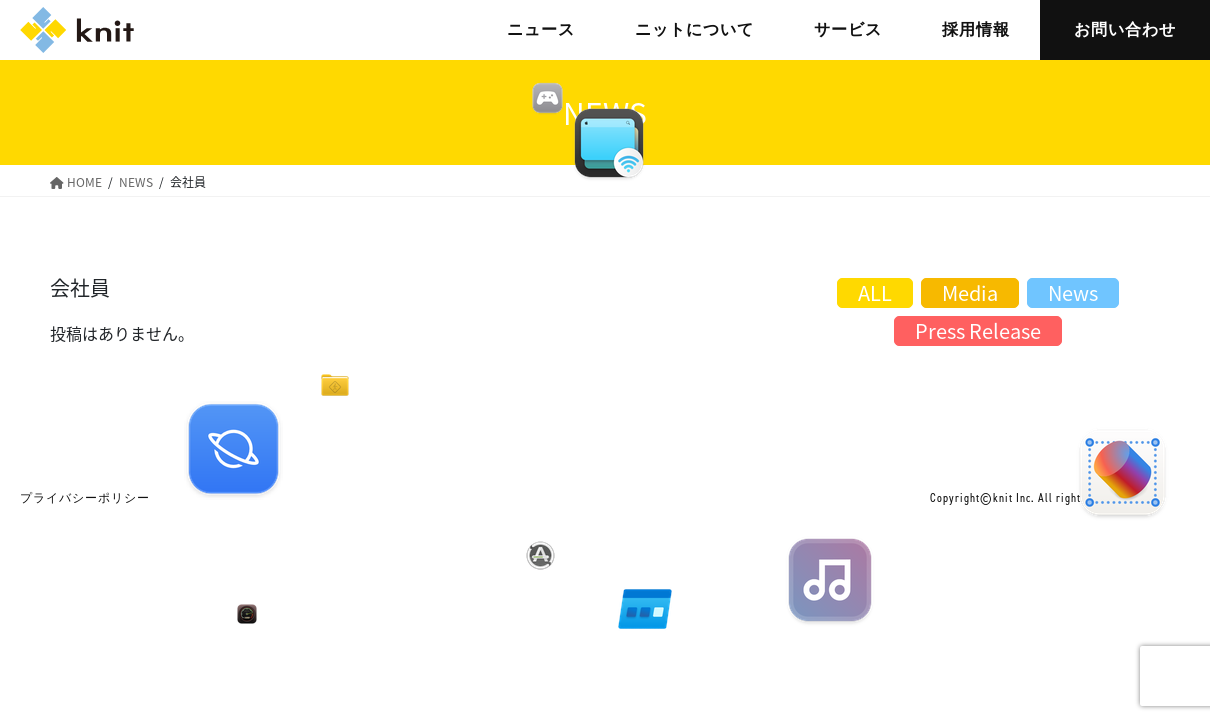 The image size is (1210, 720). What do you see at coordinates (247, 614) in the screenshot?
I see `launch blackmagic raw speed test application` at bounding box center [247, 614].